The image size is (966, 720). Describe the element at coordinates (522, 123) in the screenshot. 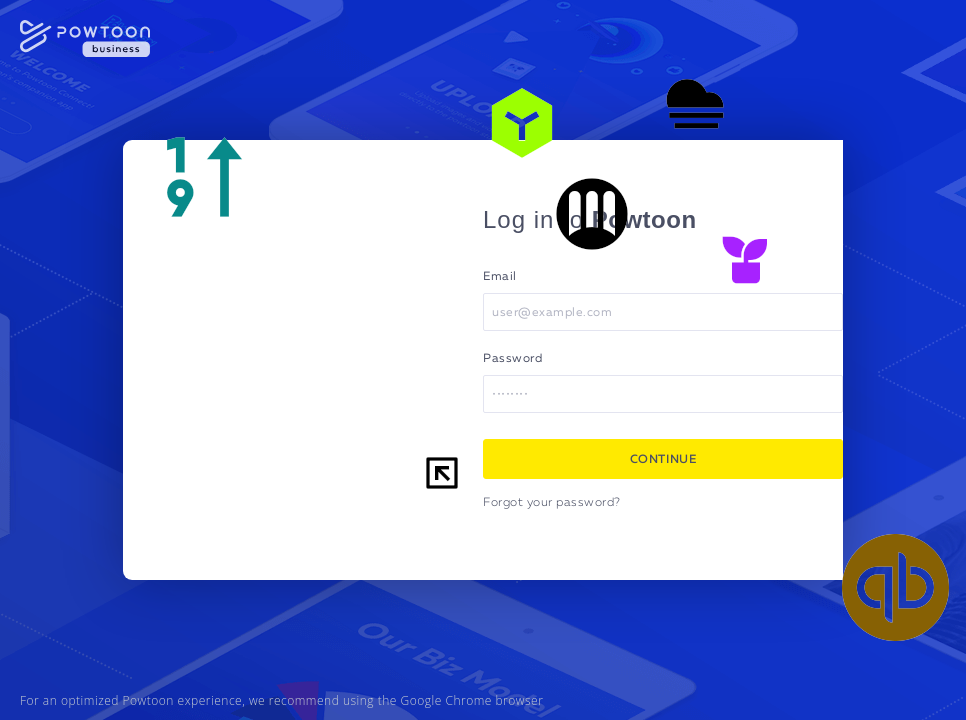

I see `Unity game engine logo` at that location.